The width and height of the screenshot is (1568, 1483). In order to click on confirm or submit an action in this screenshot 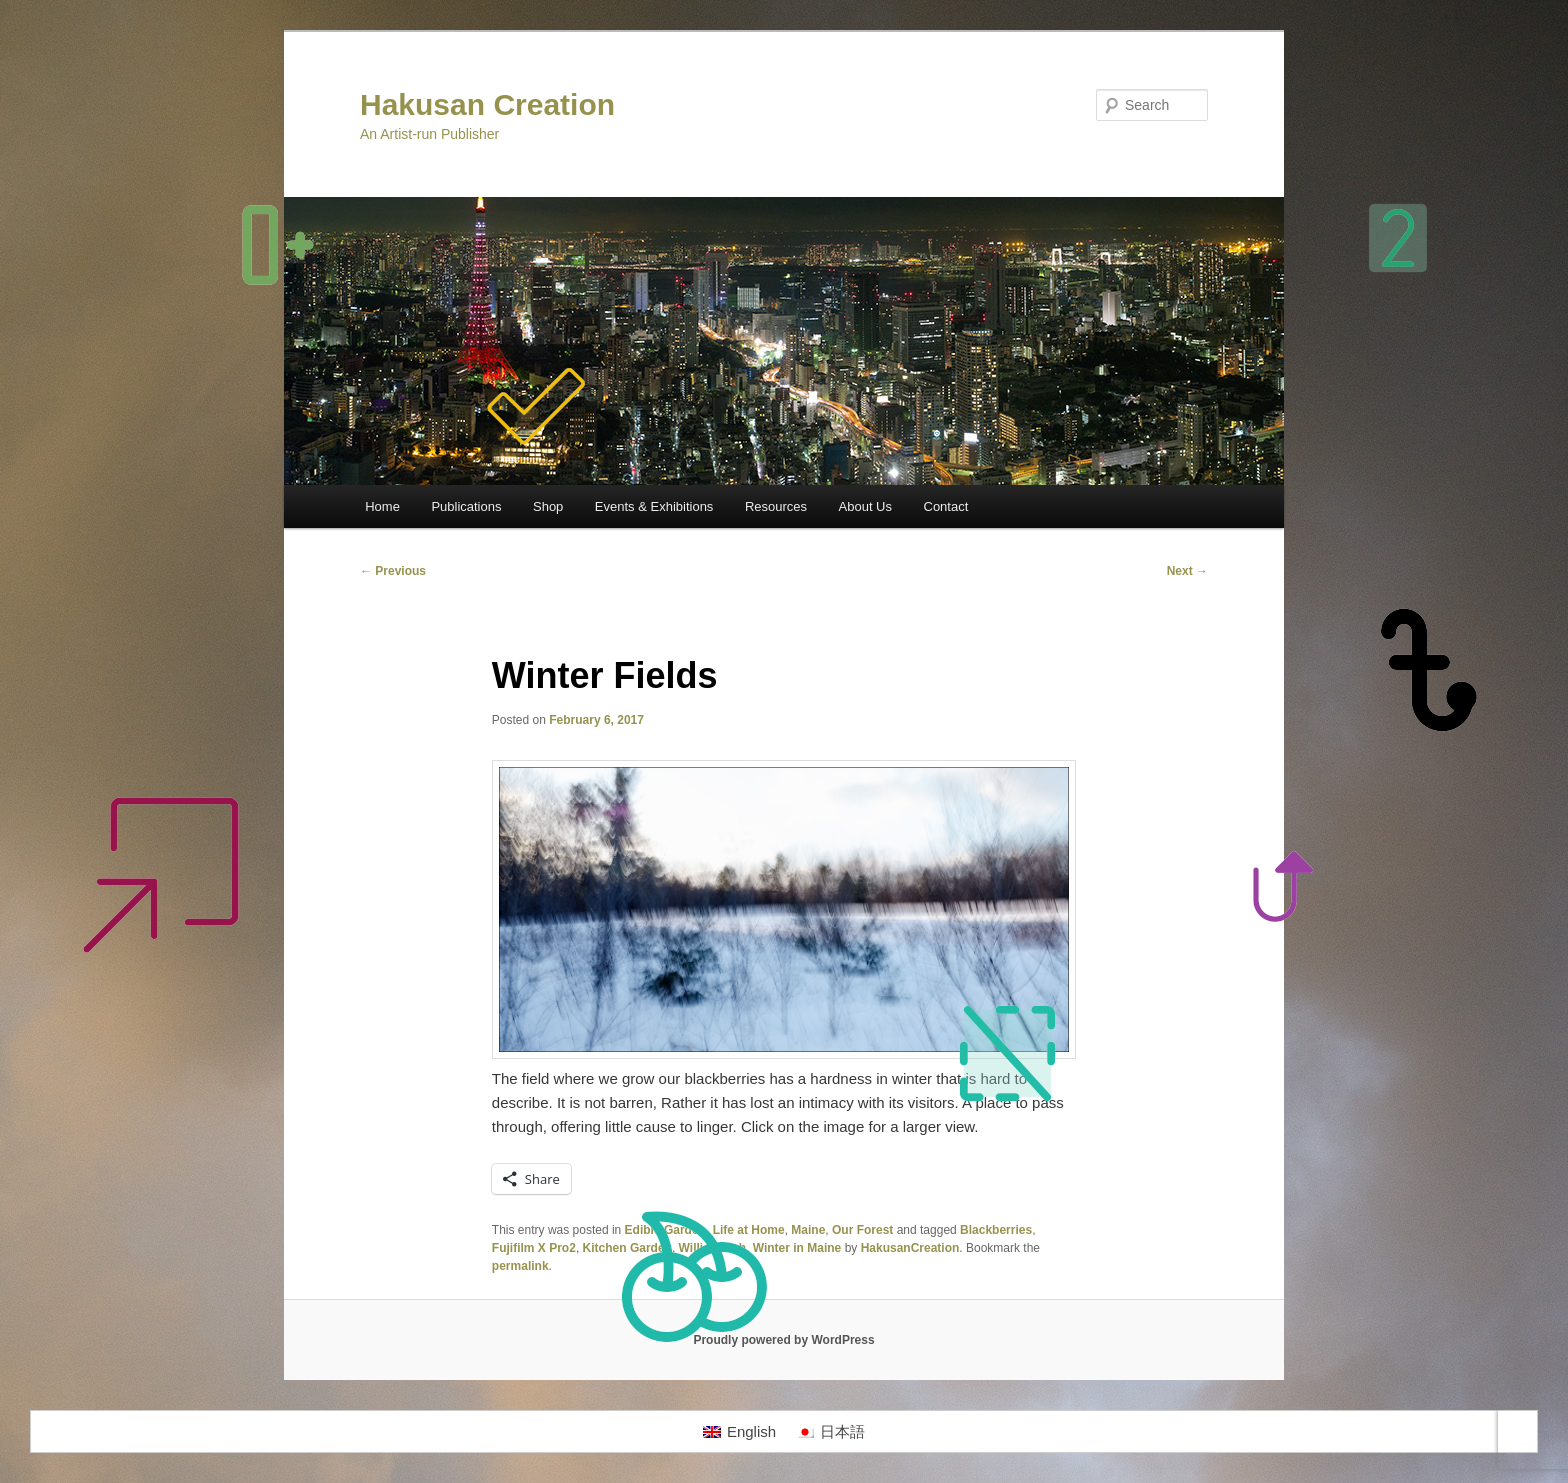, I will do `click(534, 404)`.